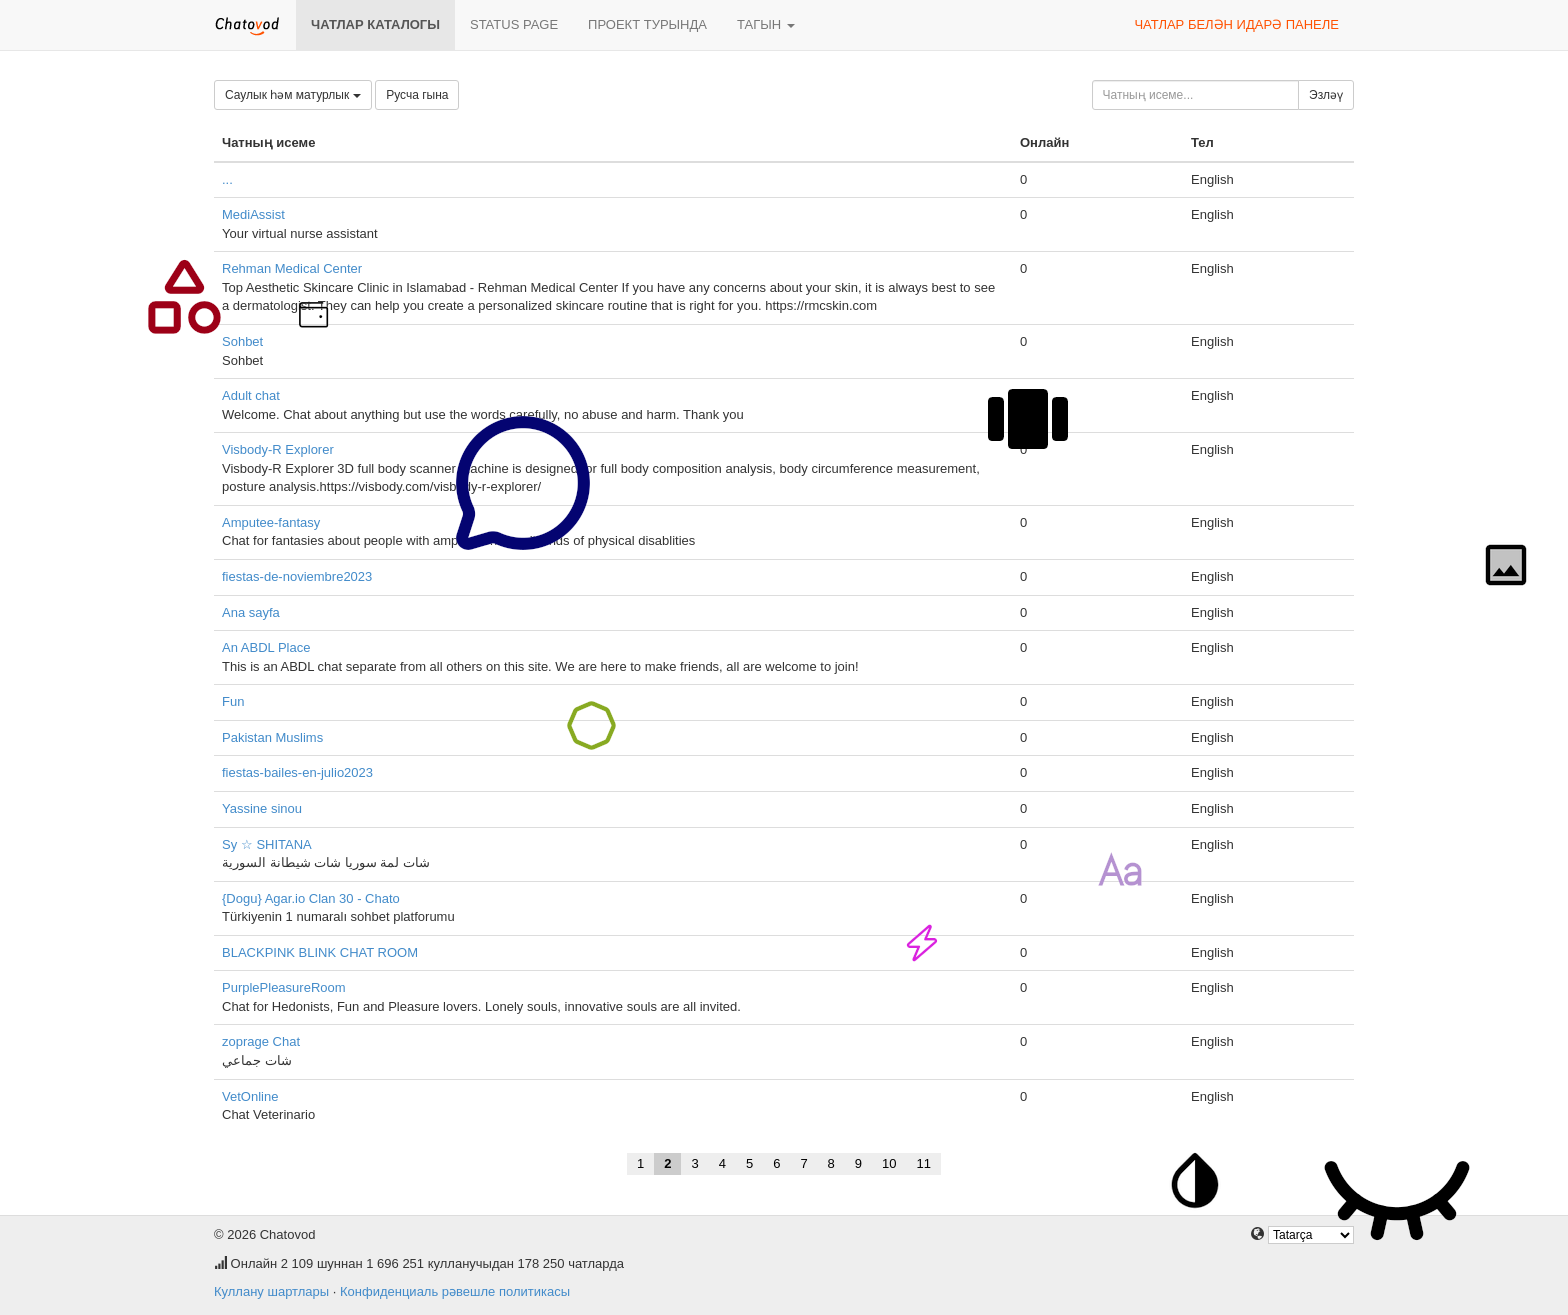 Image resolution: width=1568 pixels, height=1315 pixels. Describe the element at coordinates (1397, 1194) in the screenshot. I see `hide password or sensitive content` at that location.